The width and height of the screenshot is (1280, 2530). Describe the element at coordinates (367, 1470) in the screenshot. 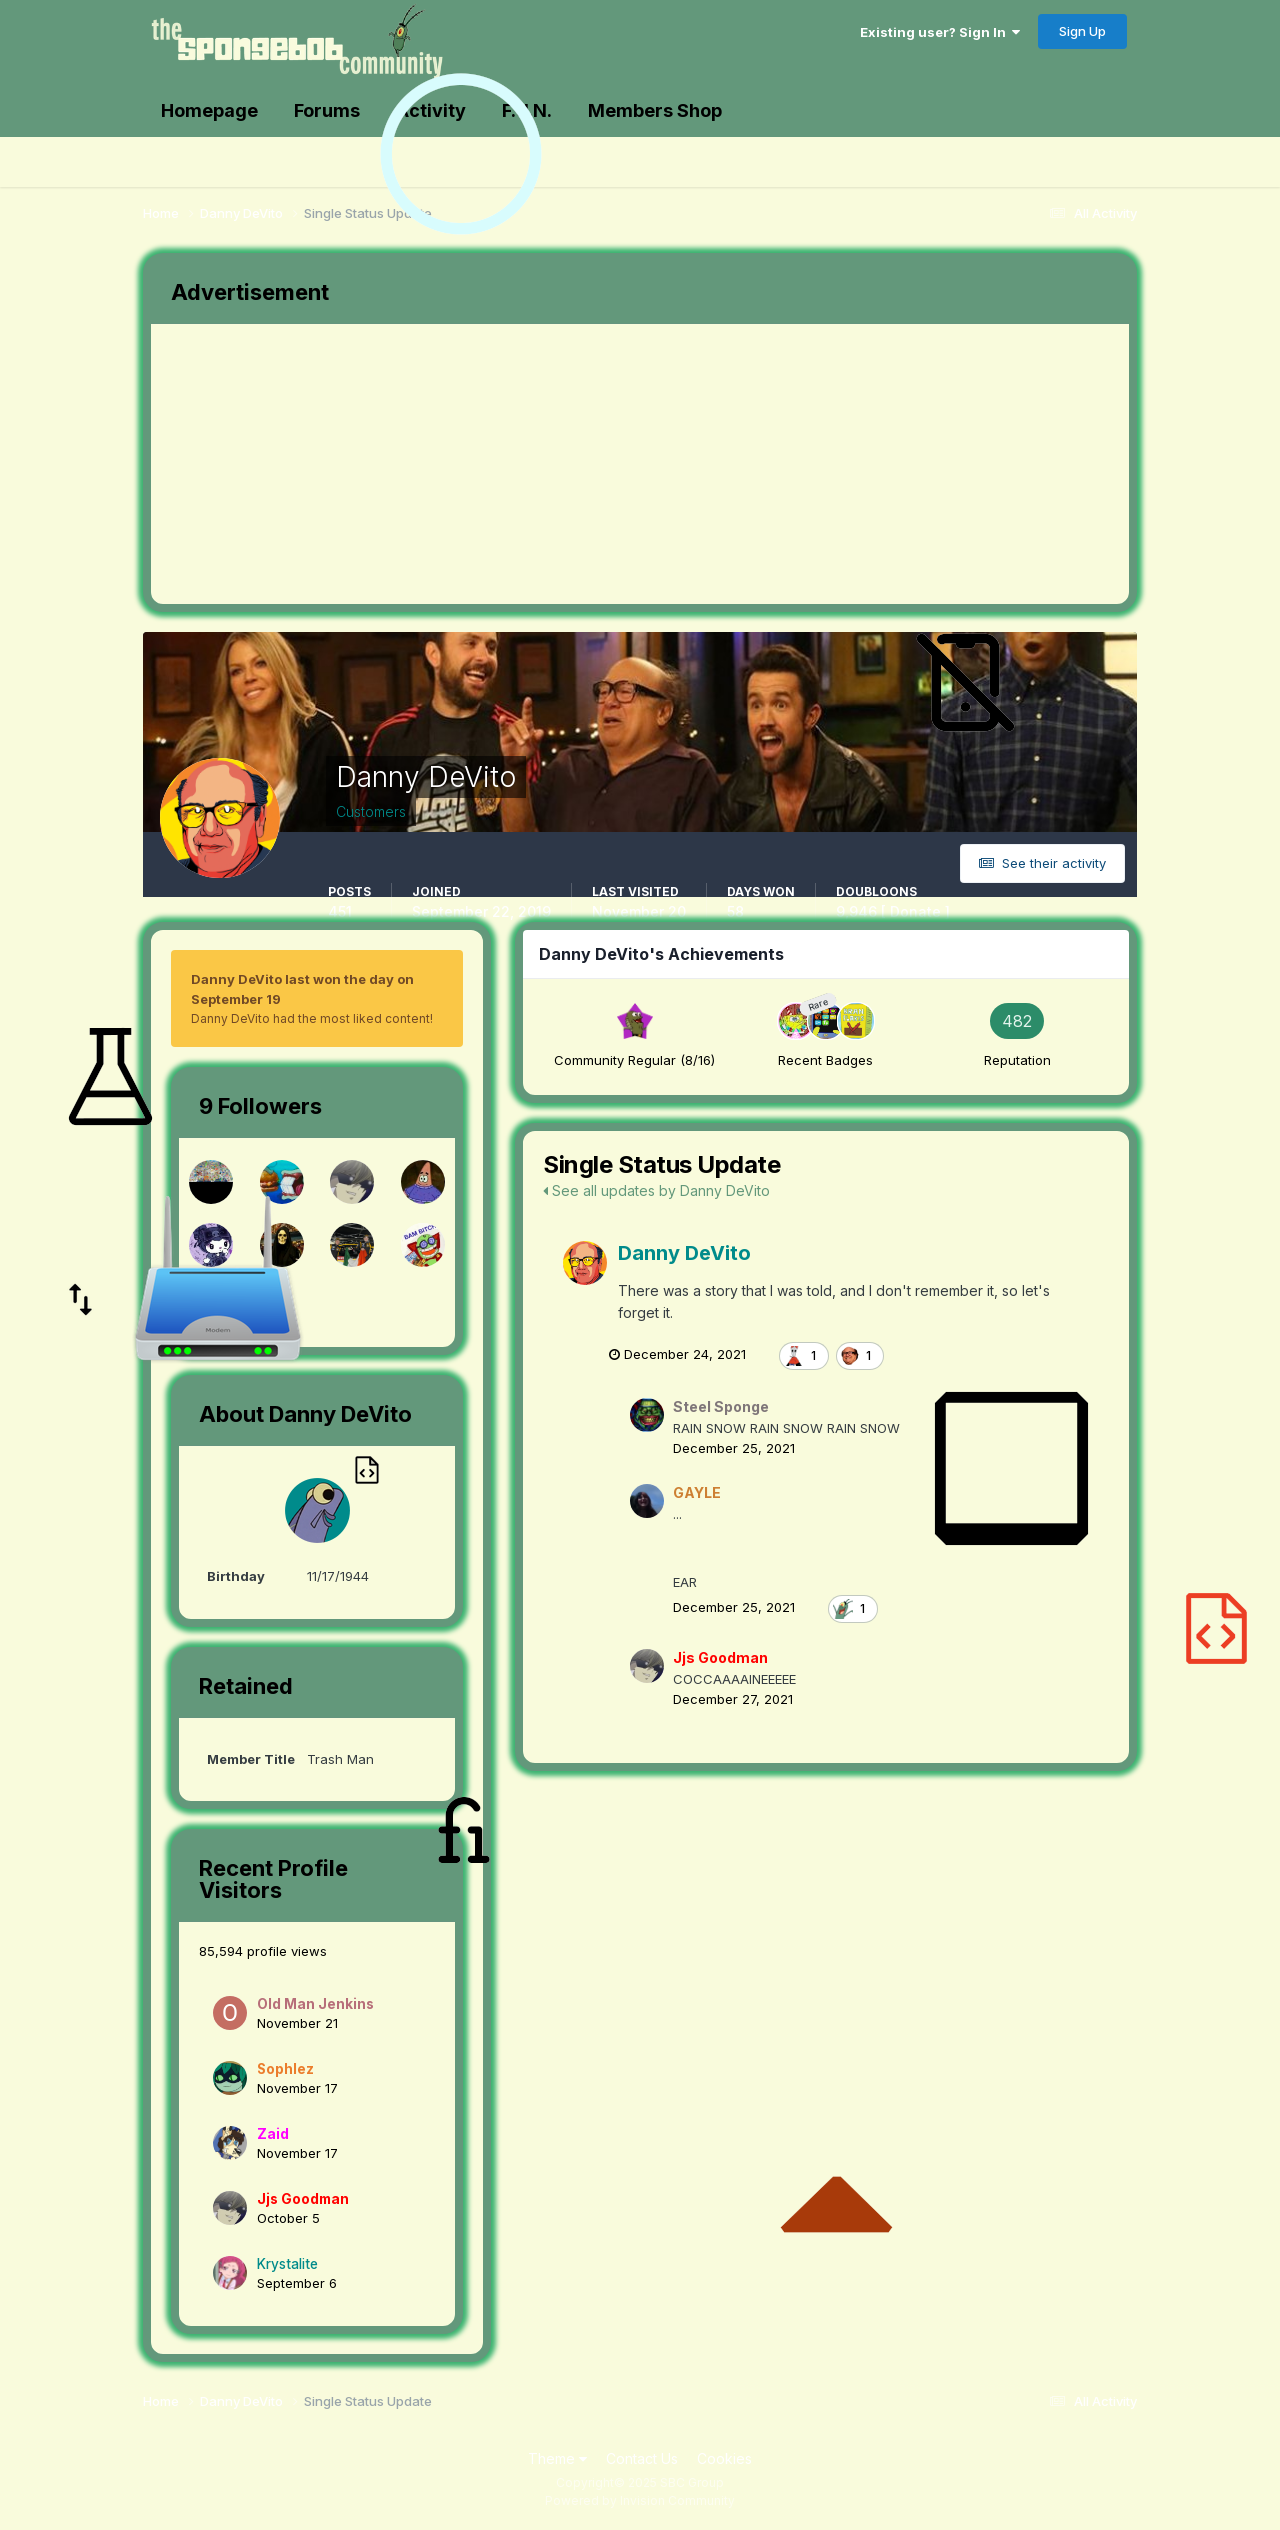

I see `view source code file` at that location.